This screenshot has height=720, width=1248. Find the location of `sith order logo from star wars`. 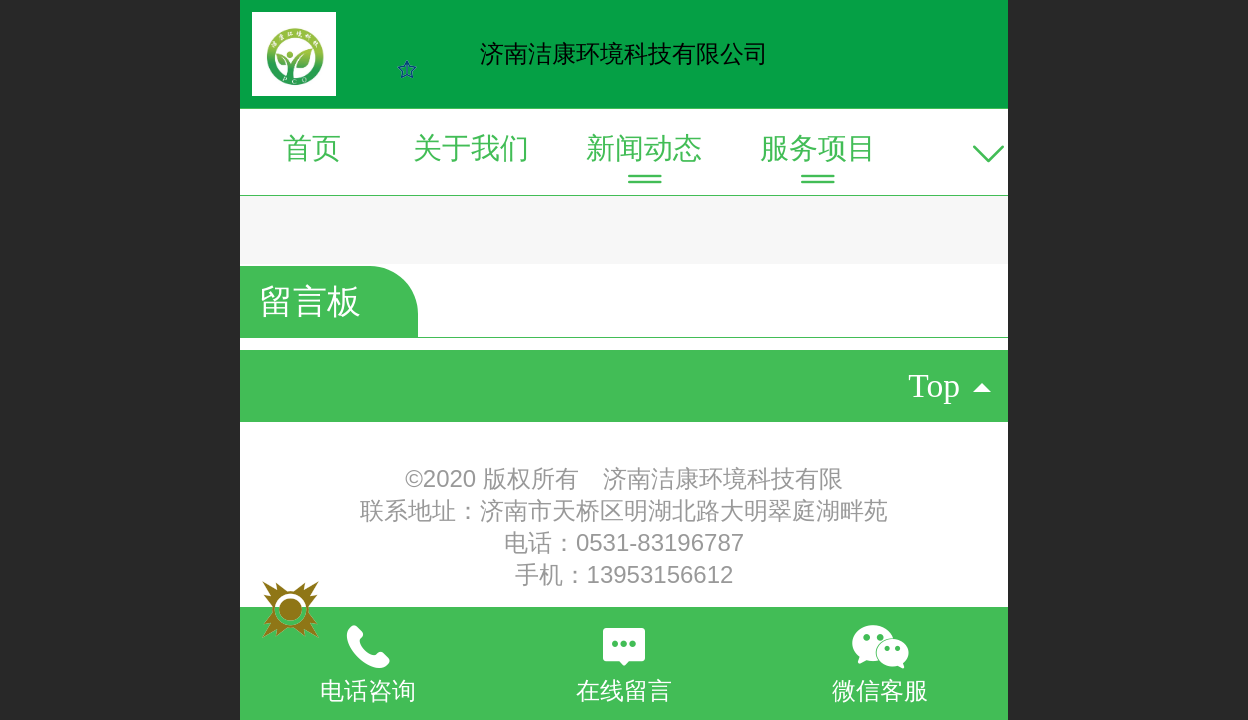

sith order logo from star wars is located at coordinates (290, 609).